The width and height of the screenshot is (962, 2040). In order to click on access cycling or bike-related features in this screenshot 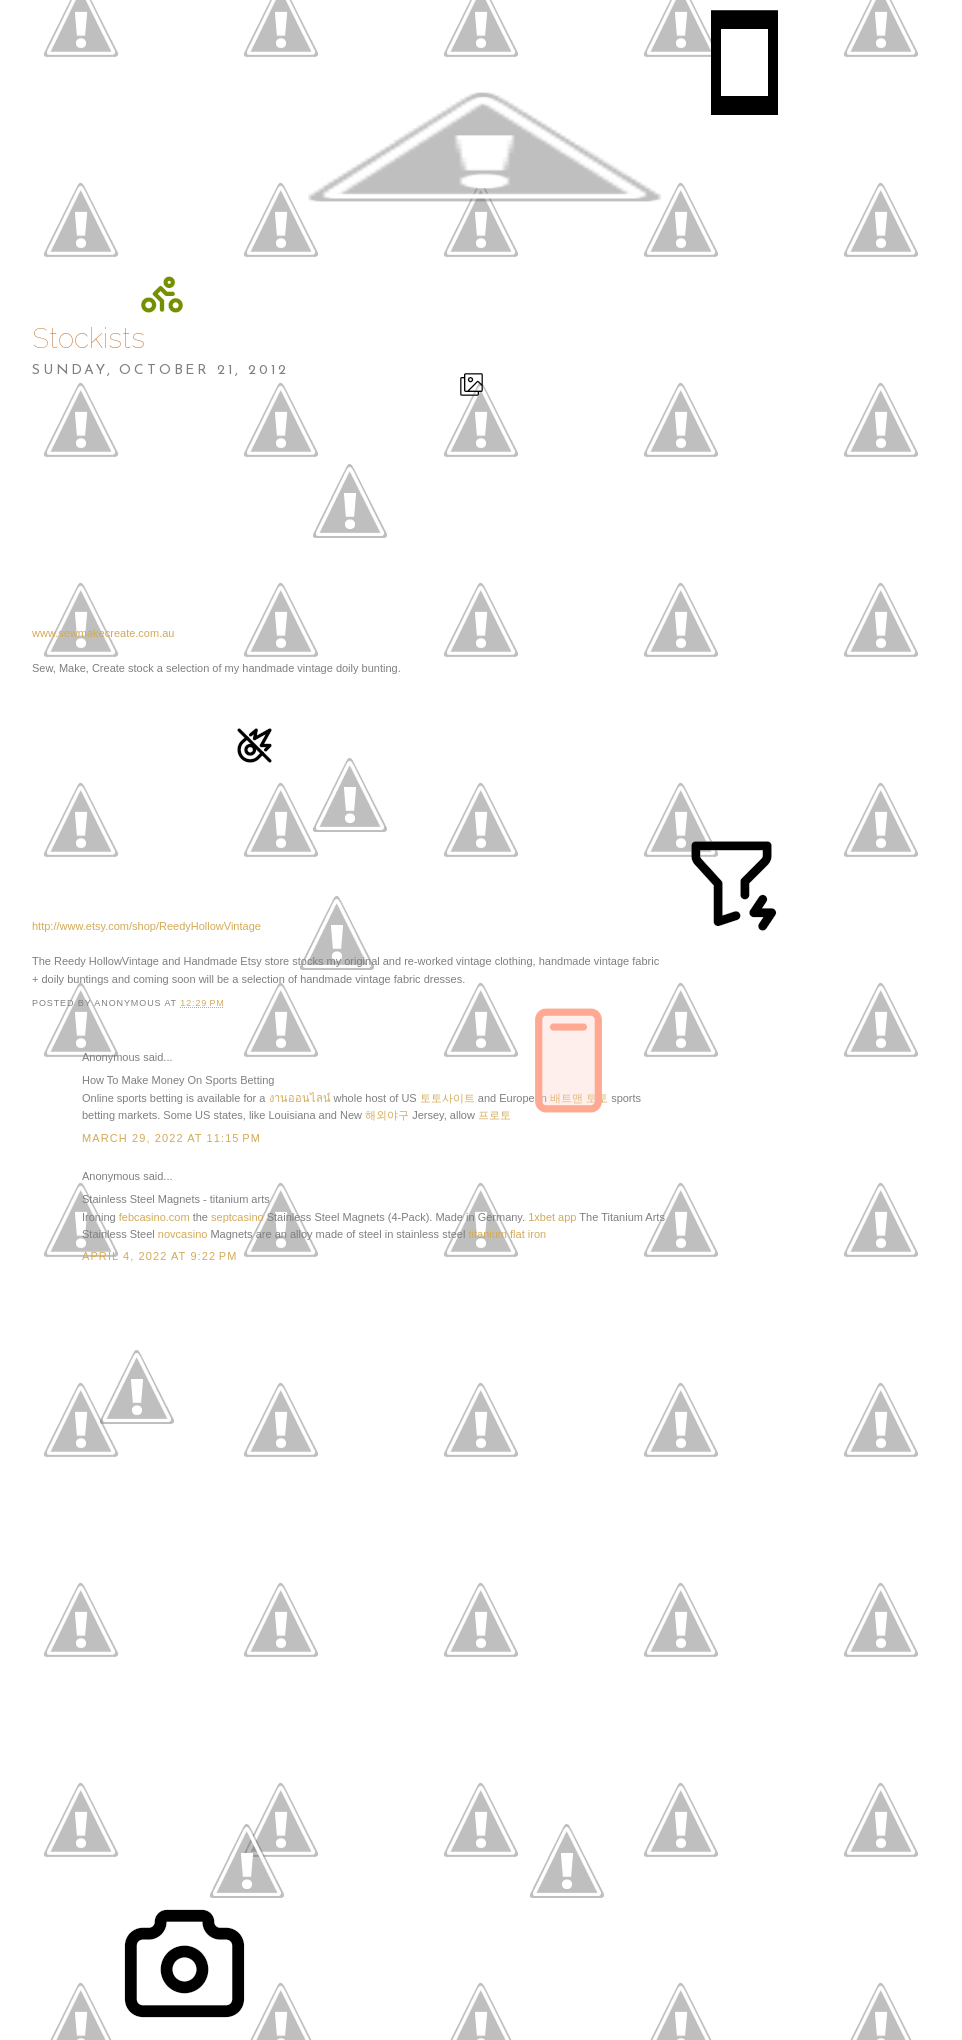, I will do `click(162, 296)`.